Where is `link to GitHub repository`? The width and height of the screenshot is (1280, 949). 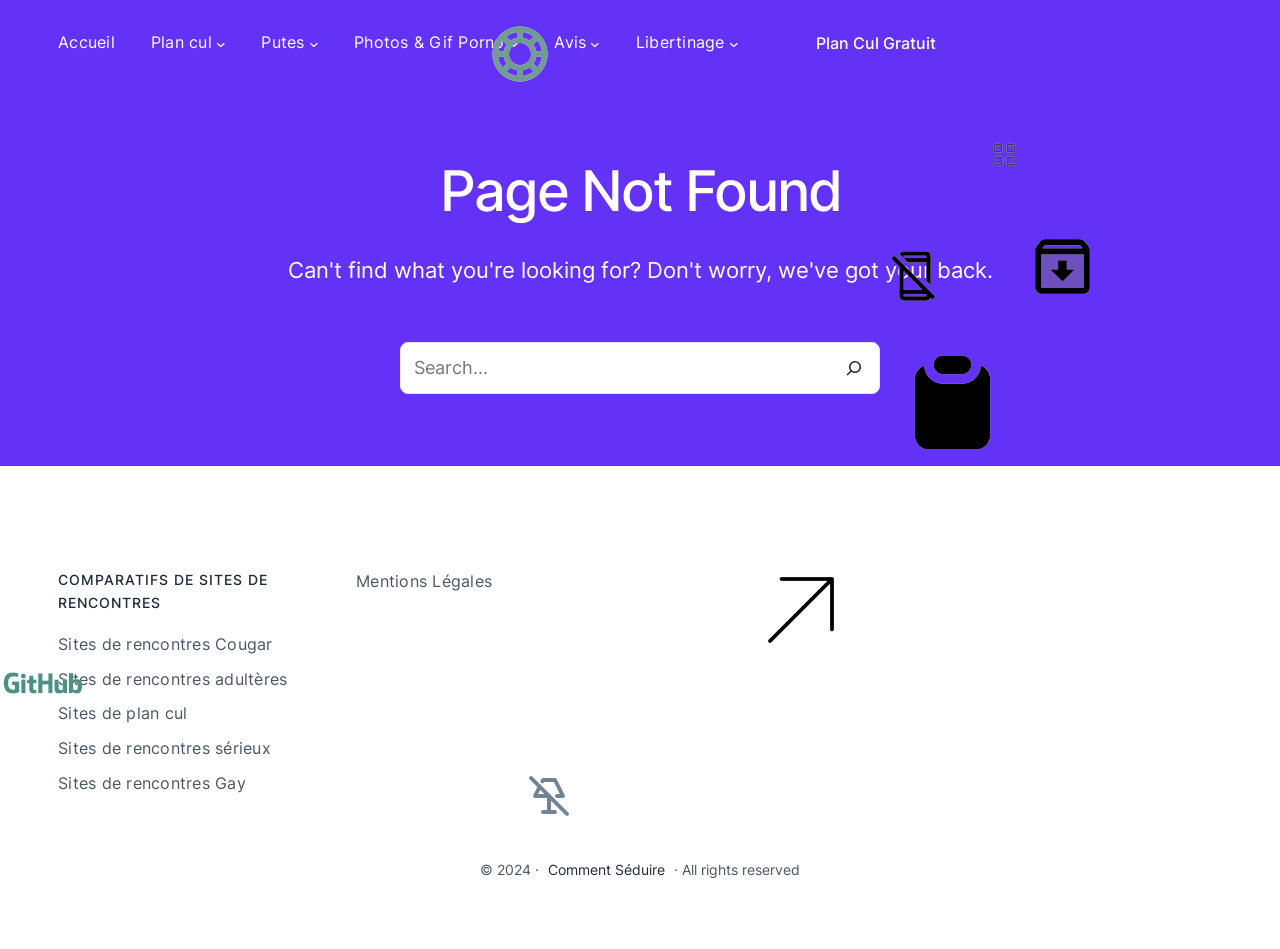 link to GitHub repository is located at coordinates (43, 683).